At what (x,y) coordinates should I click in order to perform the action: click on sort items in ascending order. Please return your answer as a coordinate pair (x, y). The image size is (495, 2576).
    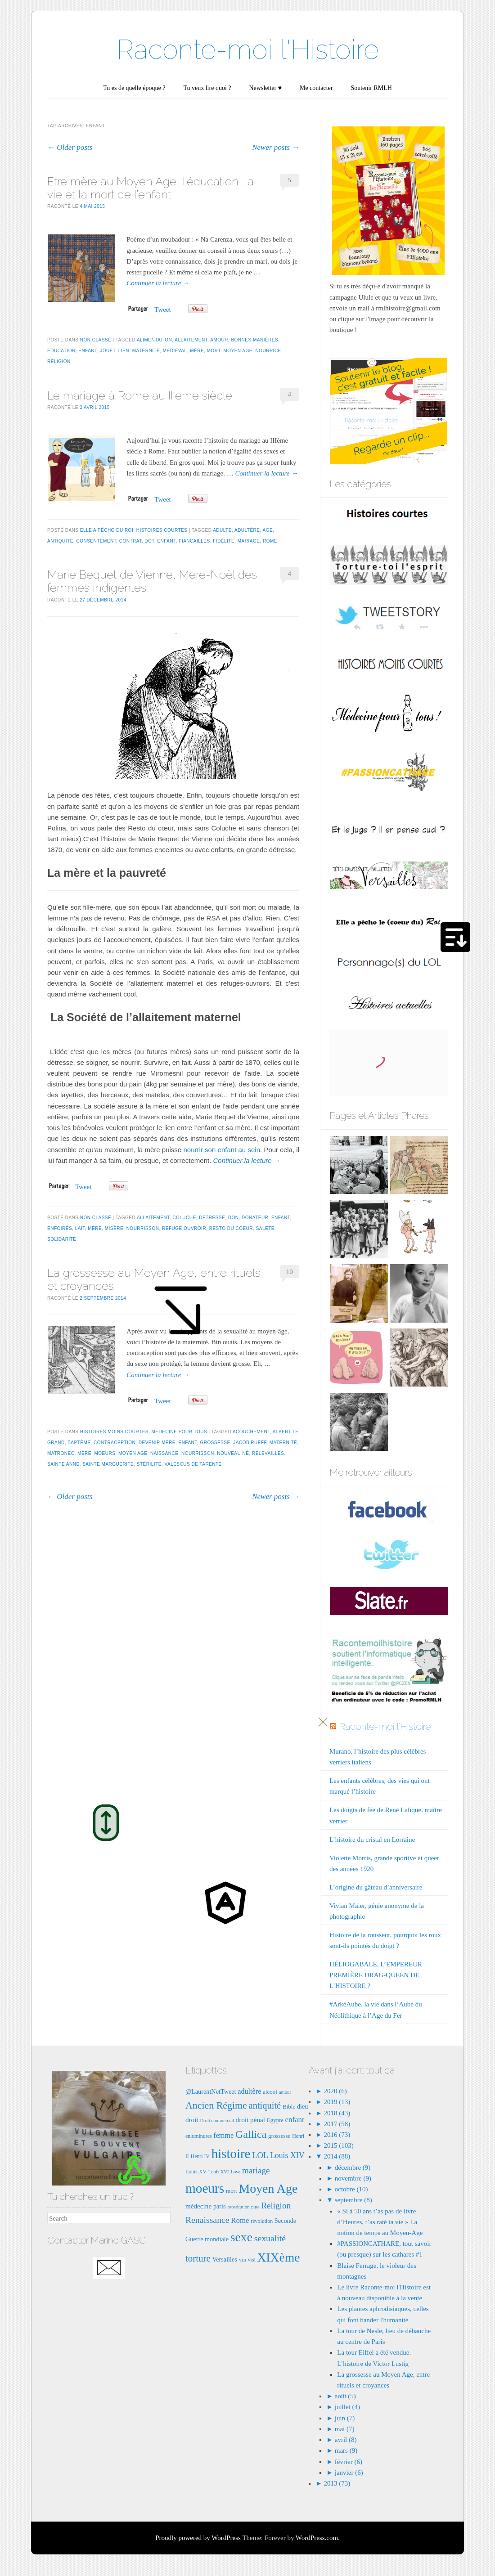
    Looking at the image, I should click on (455, 937).